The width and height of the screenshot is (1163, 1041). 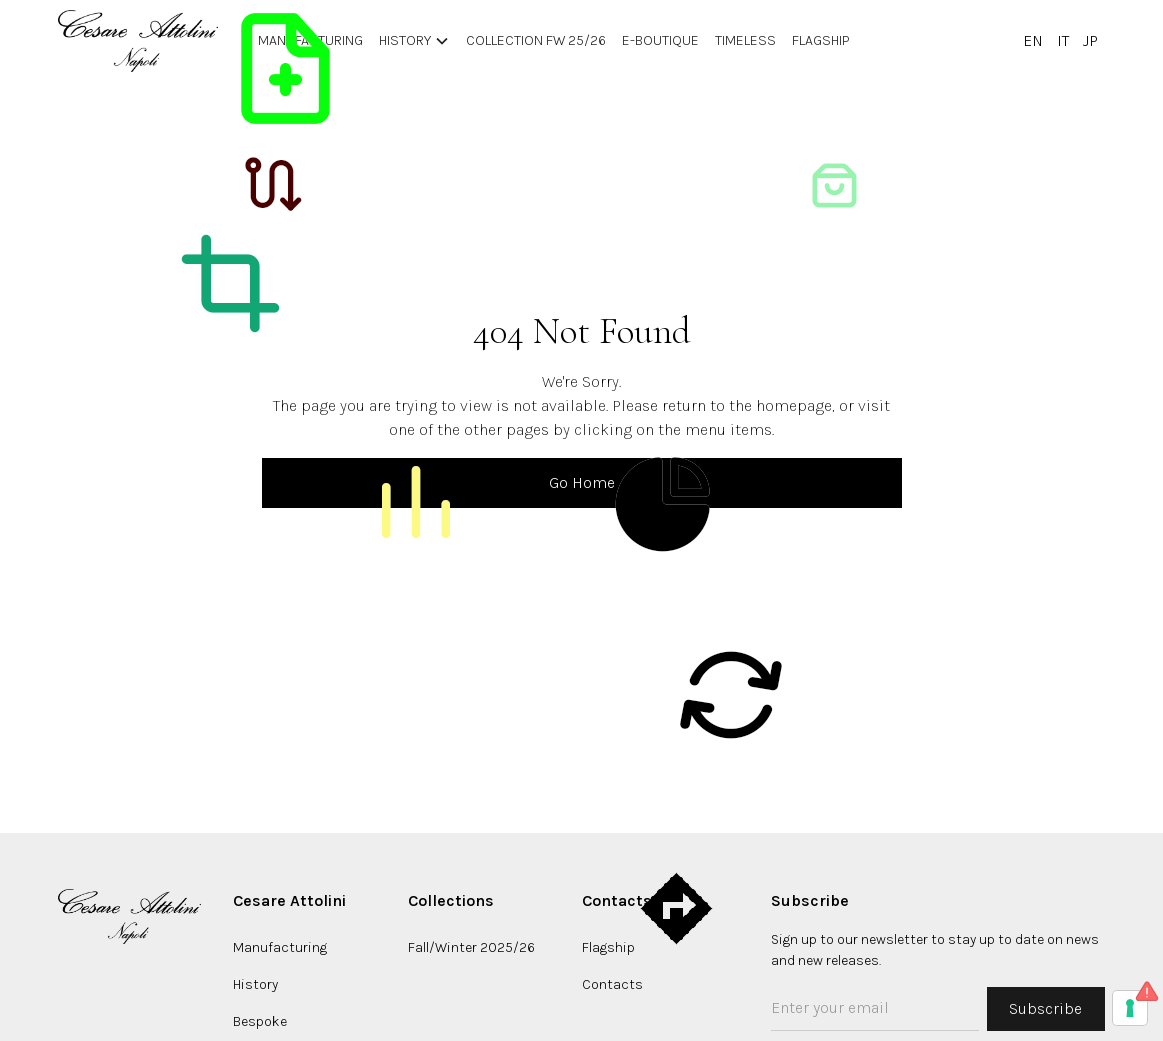 I want to click on get directions to a destination, so click(x=676, y=908).